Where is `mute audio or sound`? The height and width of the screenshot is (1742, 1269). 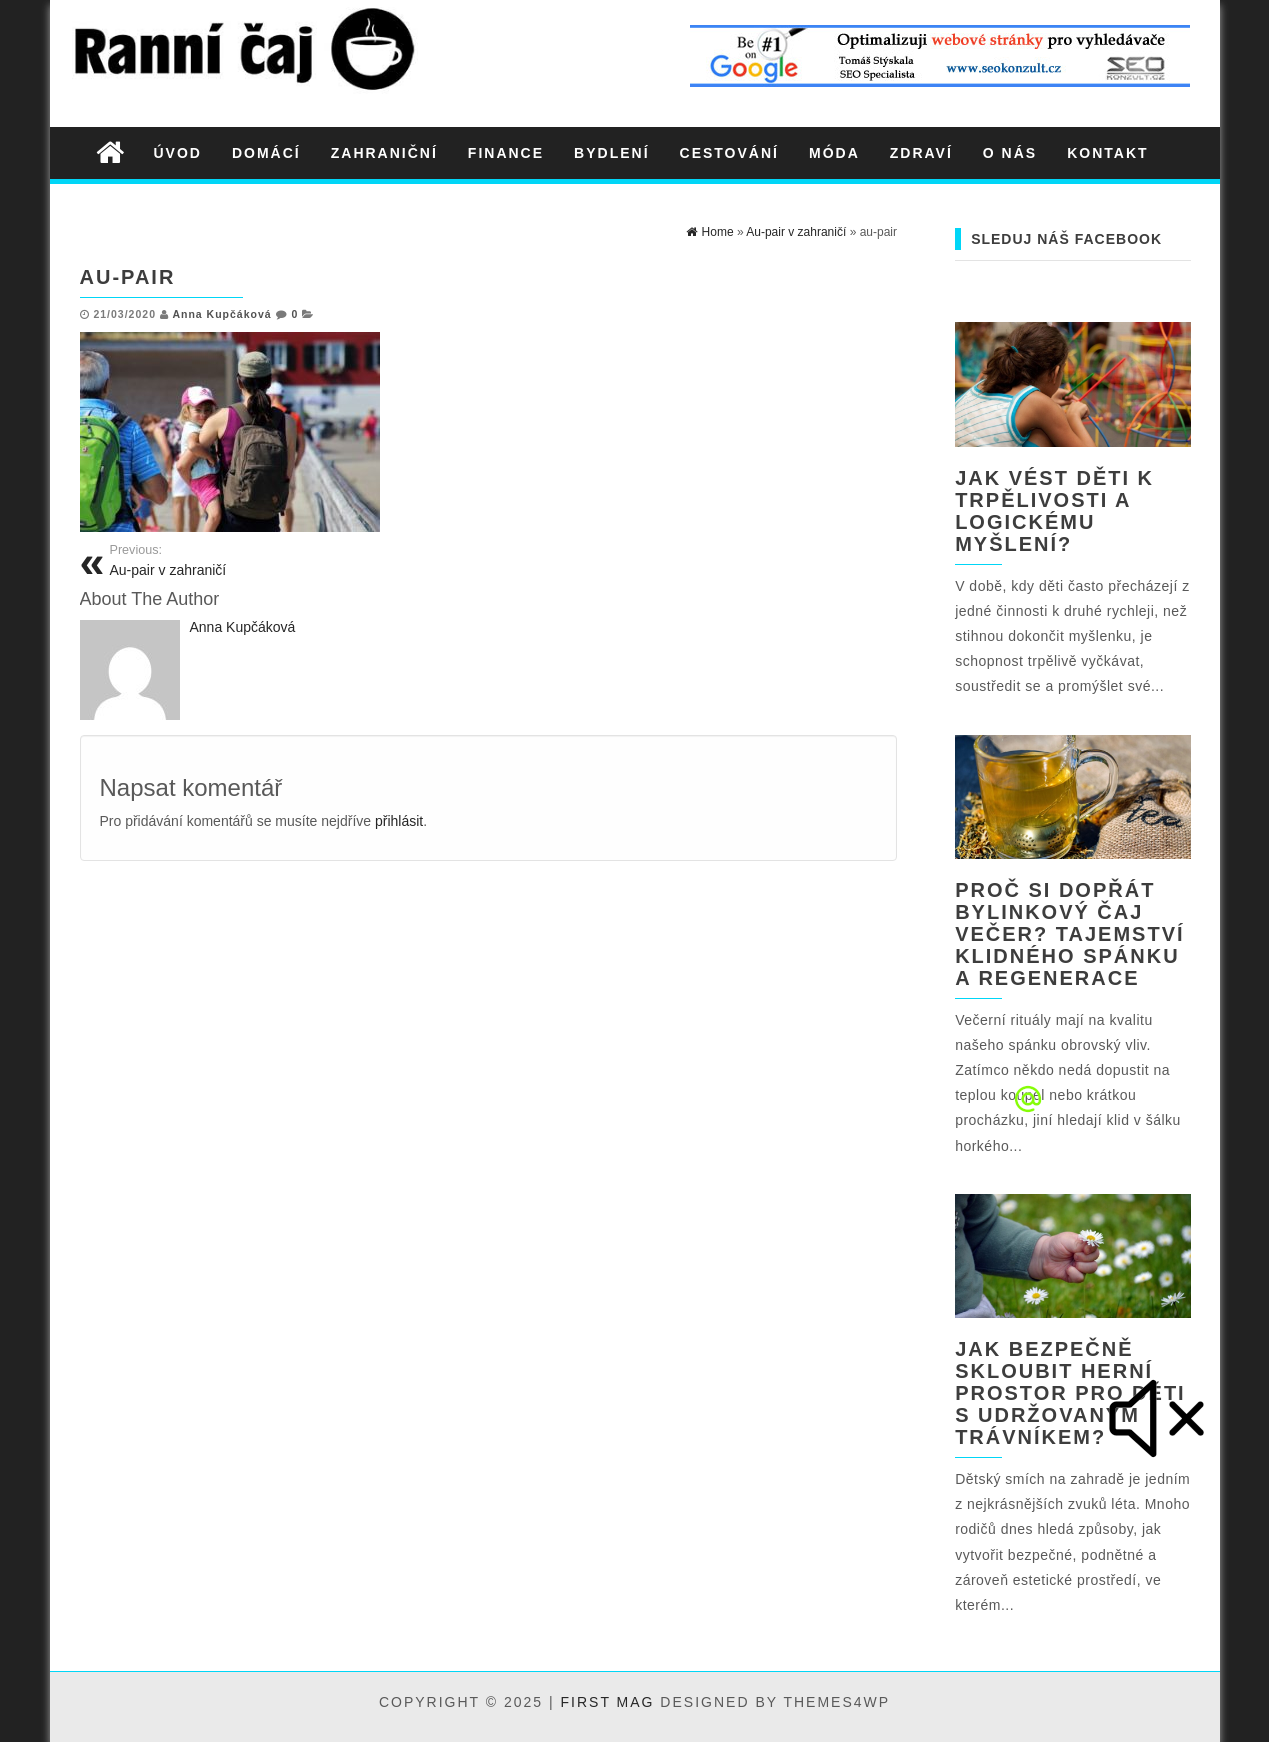 mute audio or sound is located at coordinates (1156, 1418).